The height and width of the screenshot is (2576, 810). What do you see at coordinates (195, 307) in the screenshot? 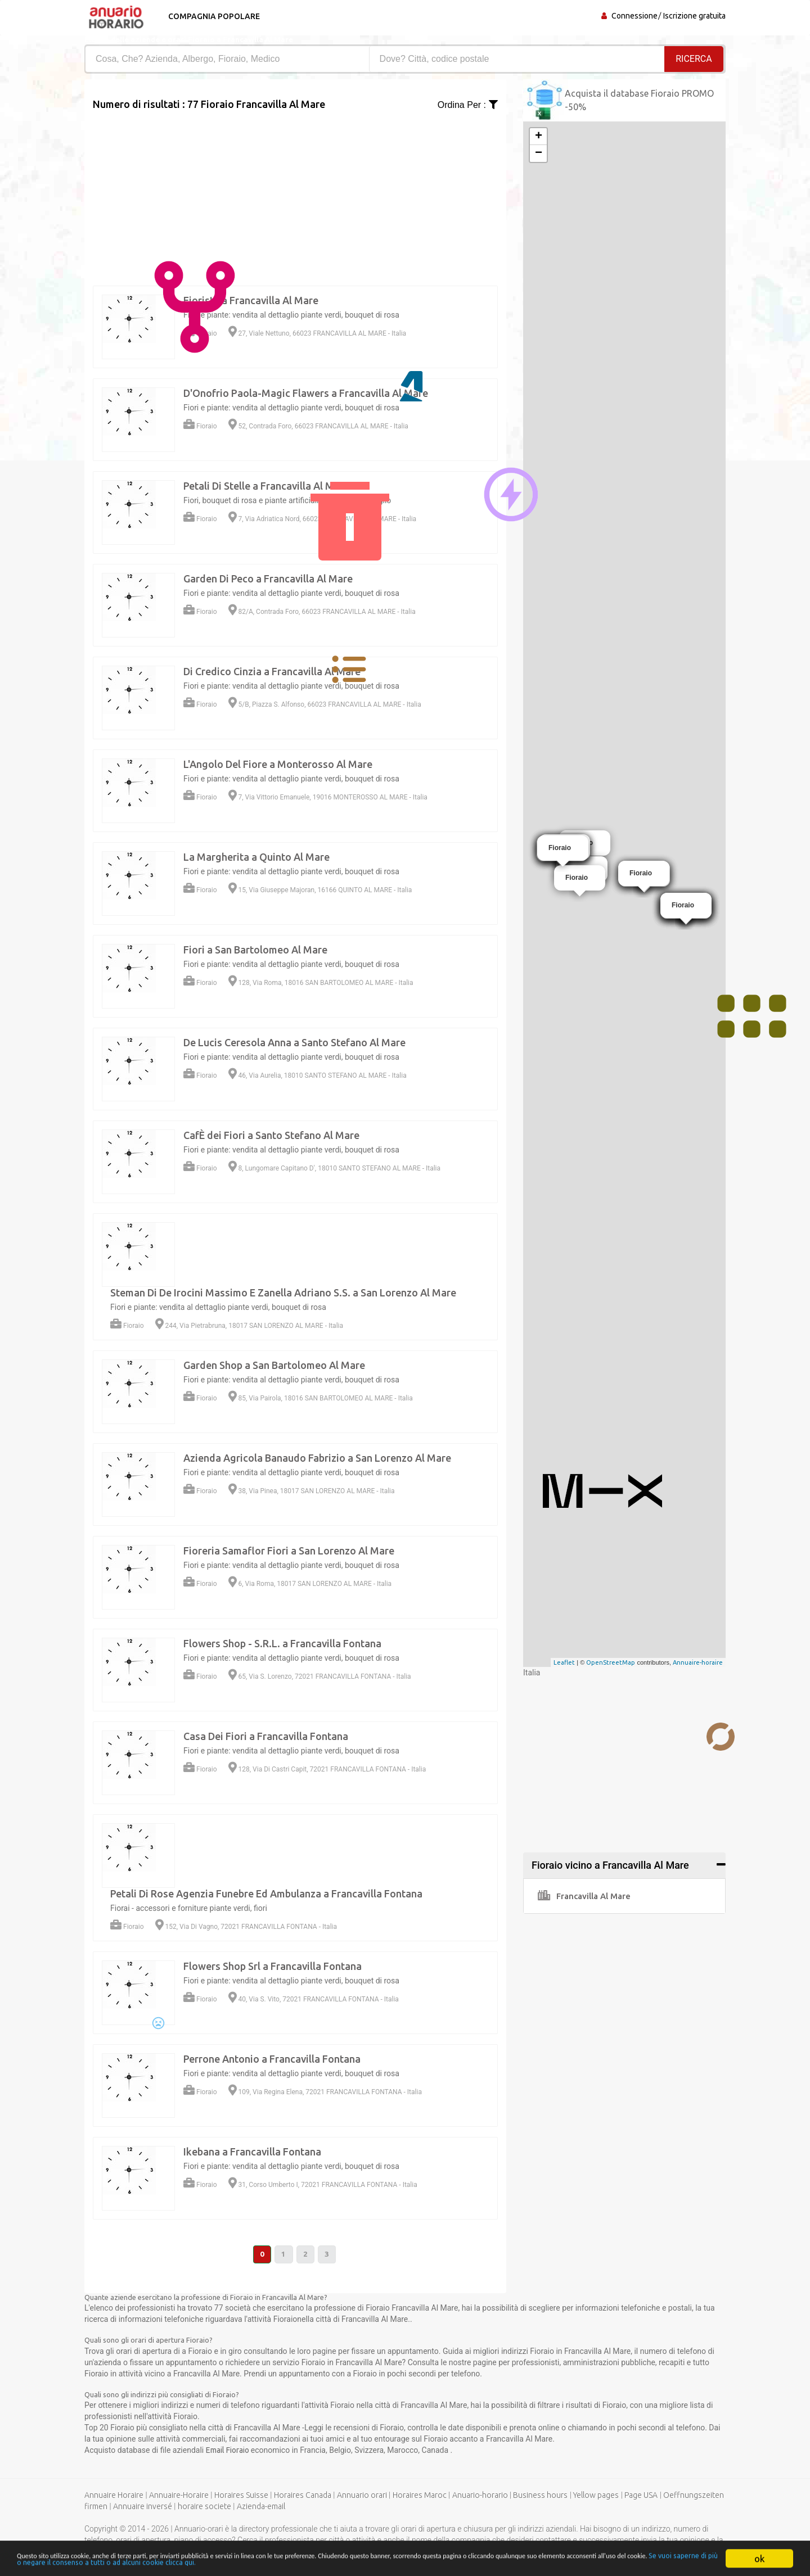
I see `view code branches or forks` at bounding box center [195, 307].